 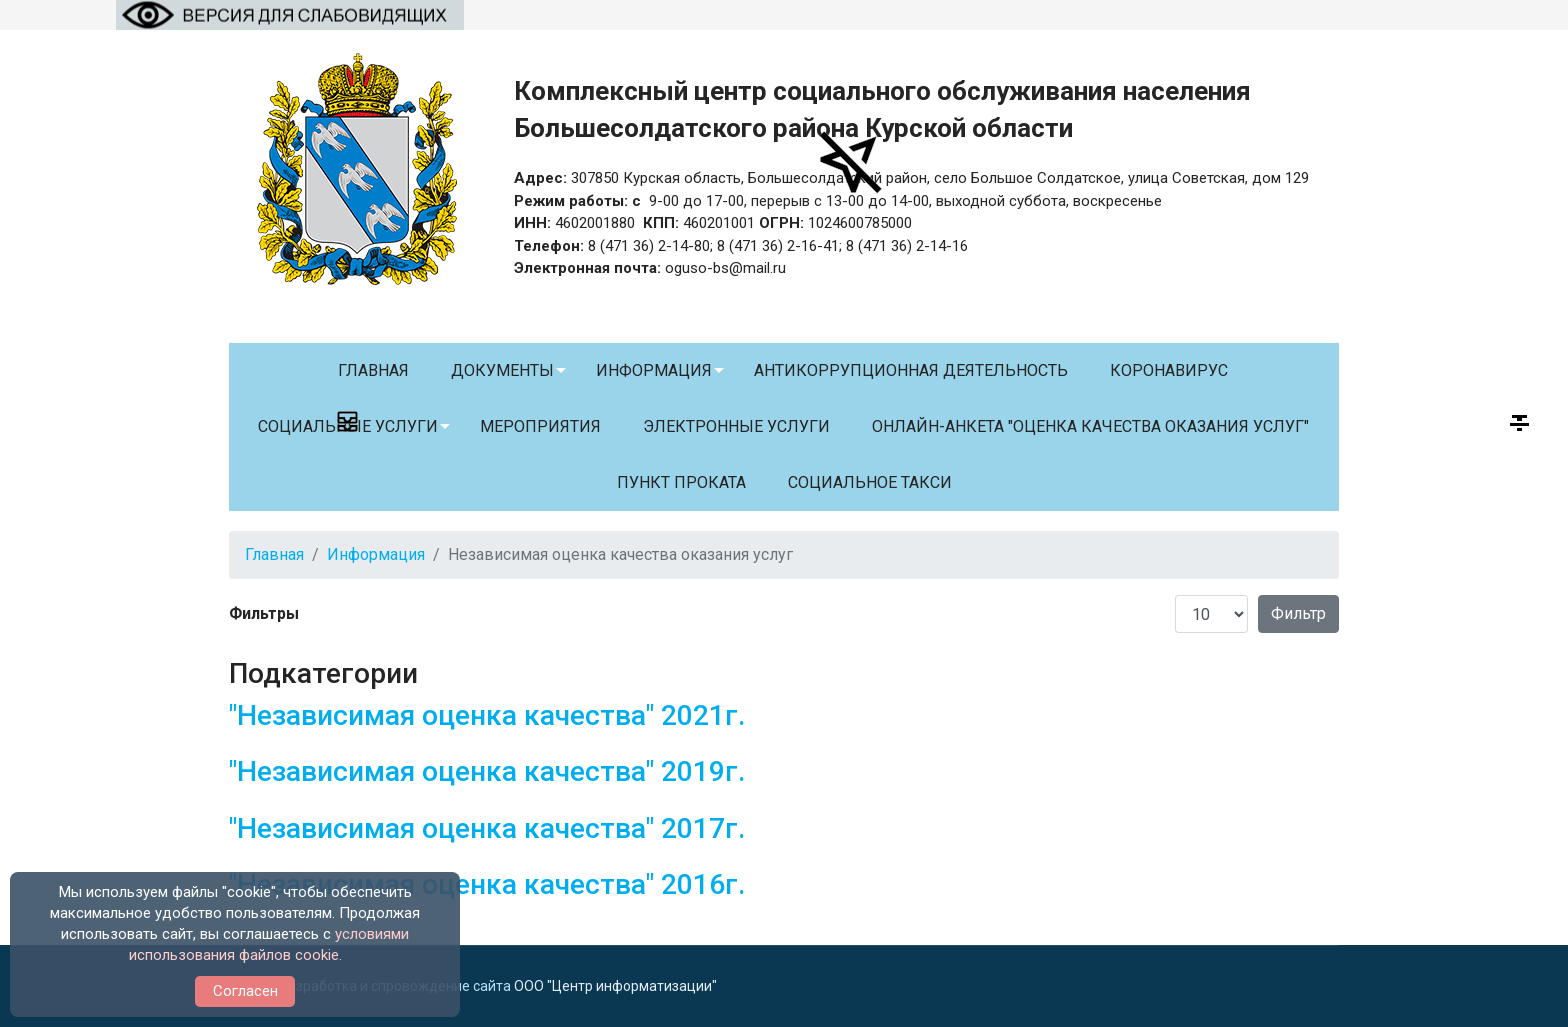 I want to click on location sharing is disabled, so click(x=848, y=164).